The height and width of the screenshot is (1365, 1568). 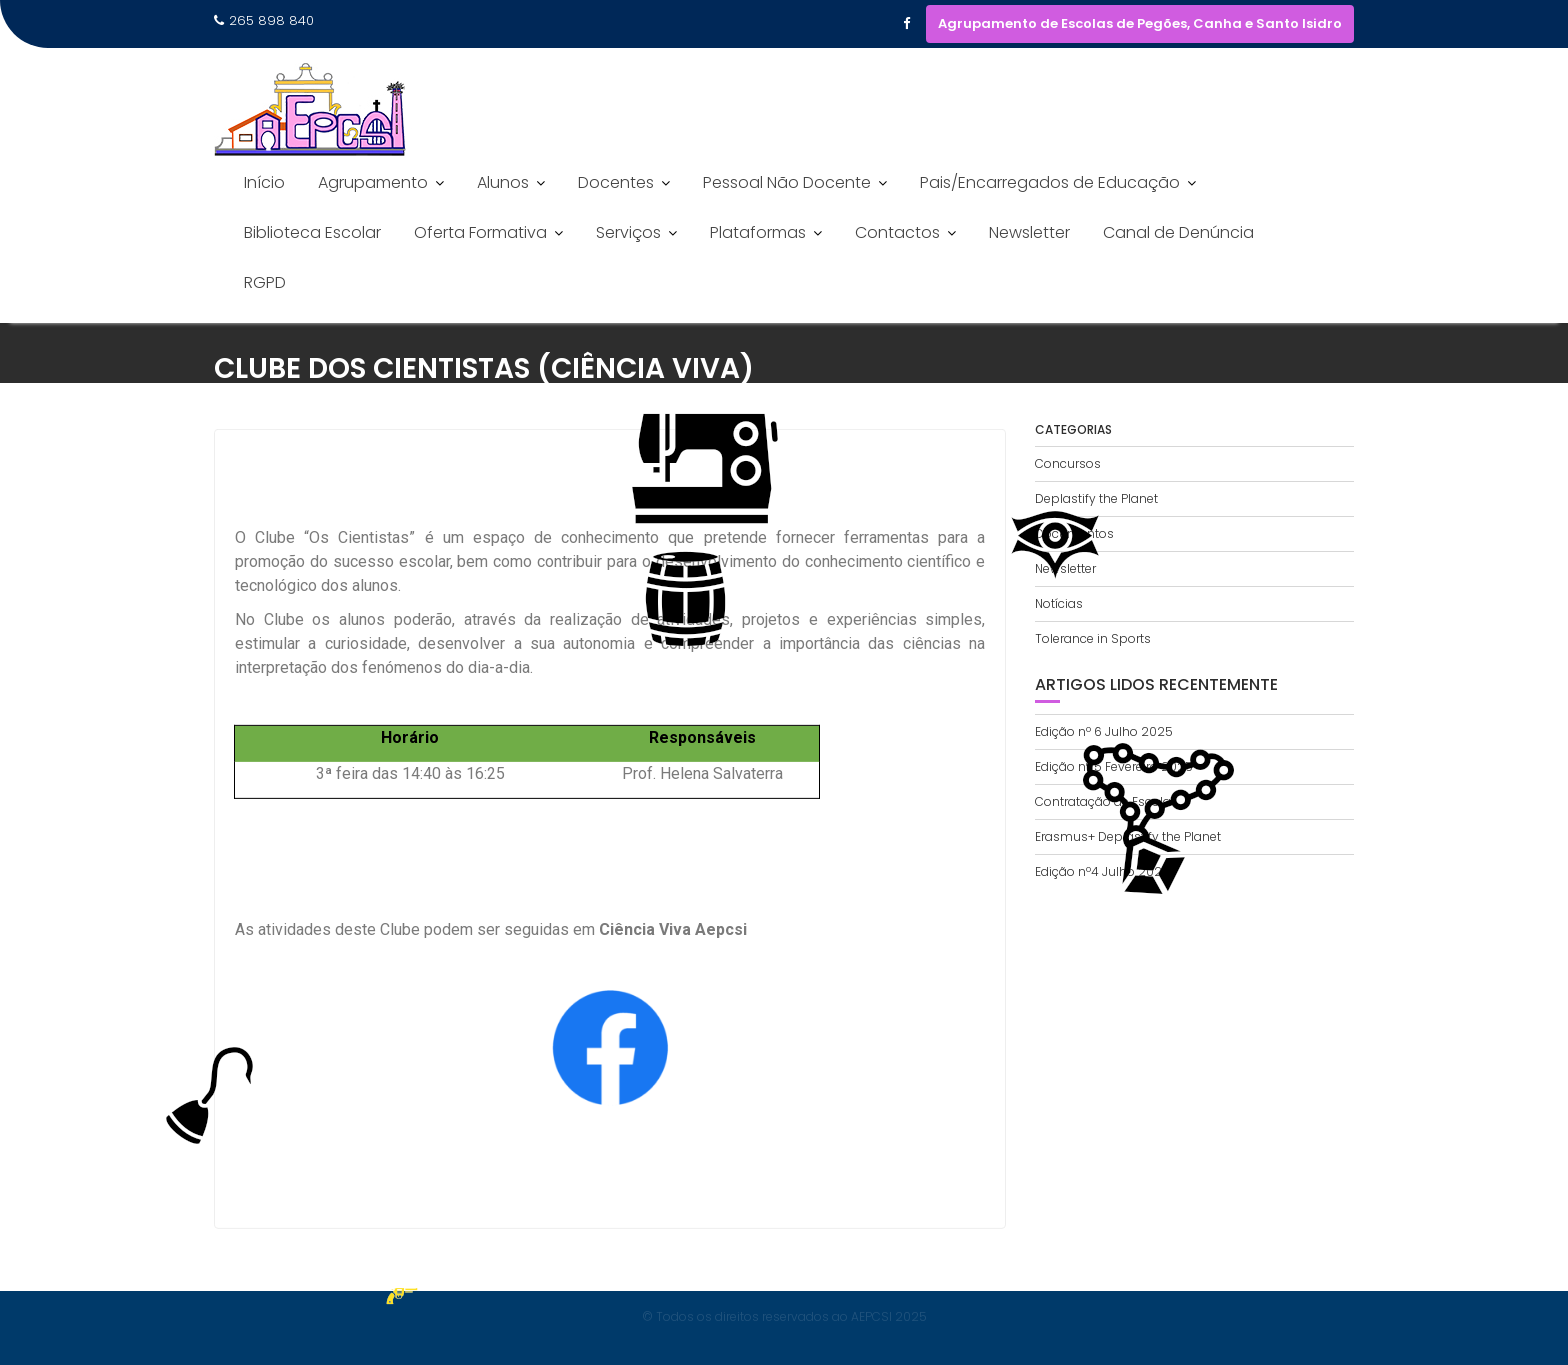 What do you see at coordinates (1158, 818) in the screenshot?
I see `view equipped jewelry or accessories` at bounding box center [1158, 818].